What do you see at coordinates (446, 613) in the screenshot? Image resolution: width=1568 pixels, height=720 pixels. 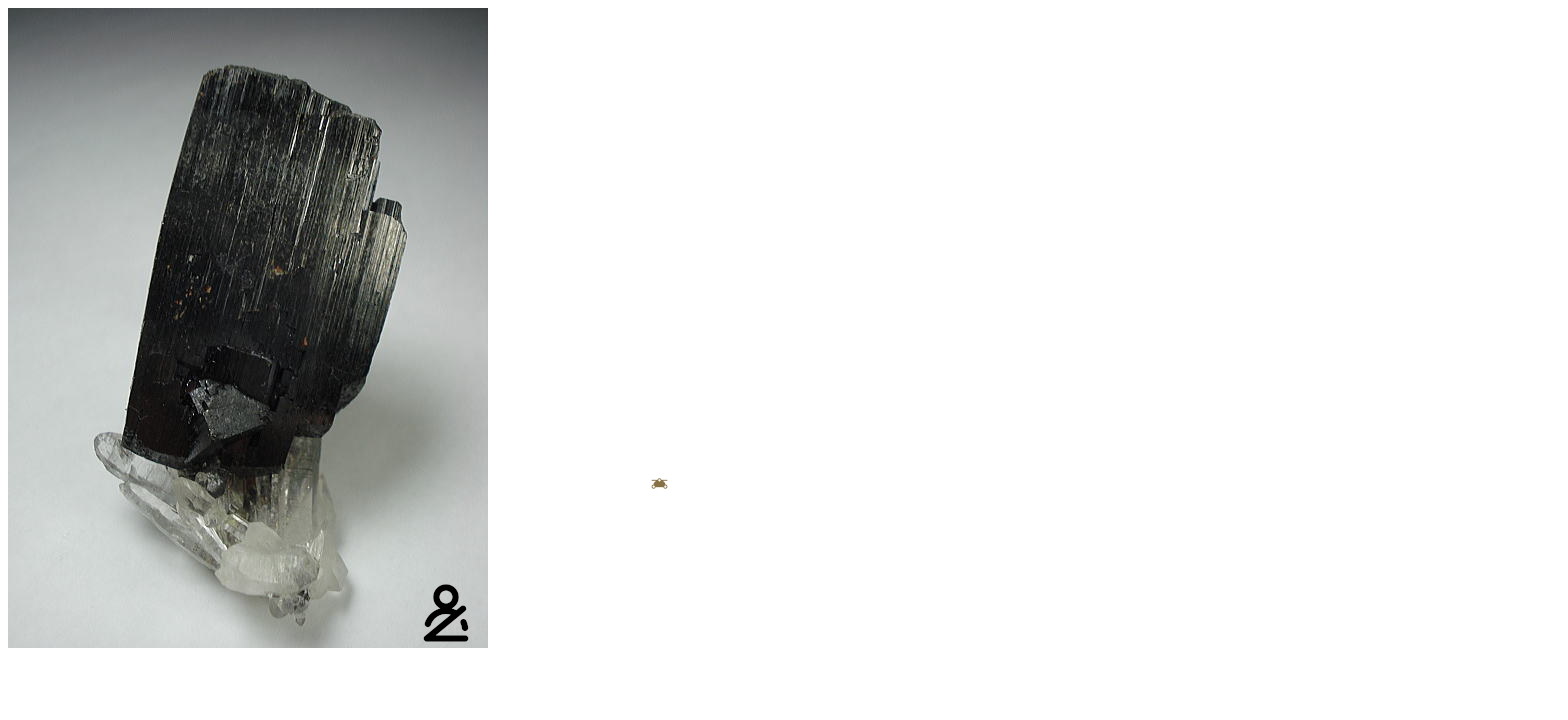 I see `fasten seatbelt reminder` at bounding box center [446, 613].